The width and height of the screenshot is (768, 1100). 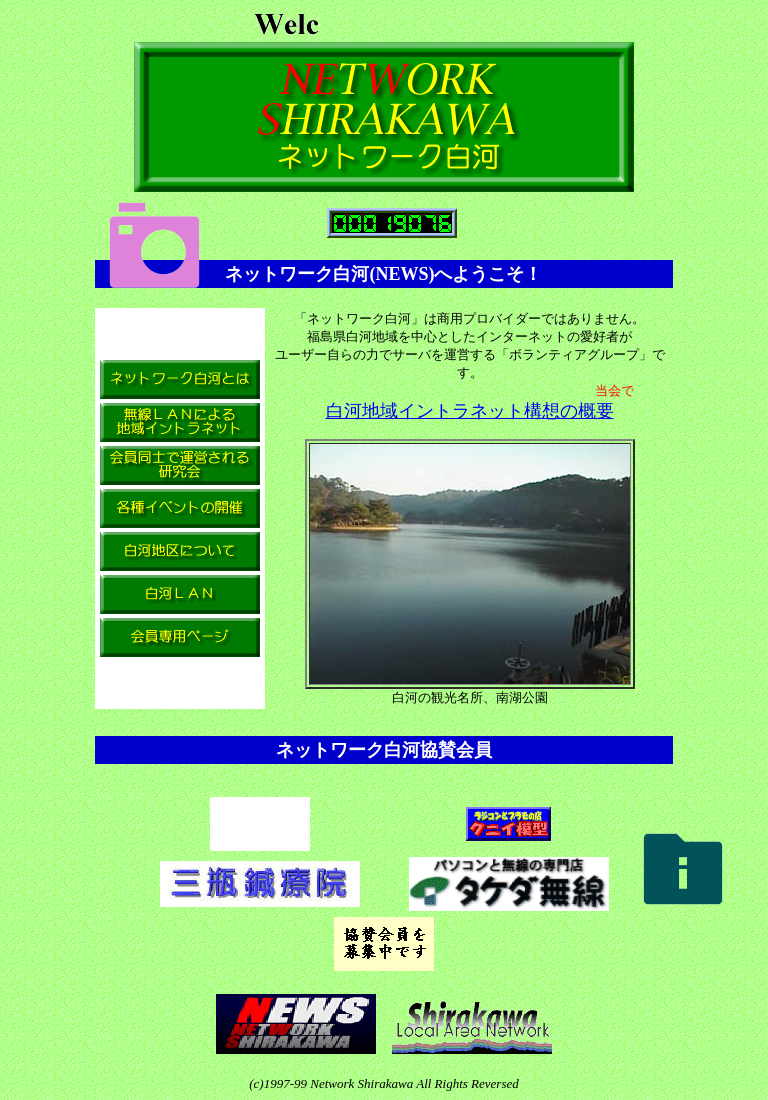 I want to click on open camera to take a photo, so click(x=154, y=247).